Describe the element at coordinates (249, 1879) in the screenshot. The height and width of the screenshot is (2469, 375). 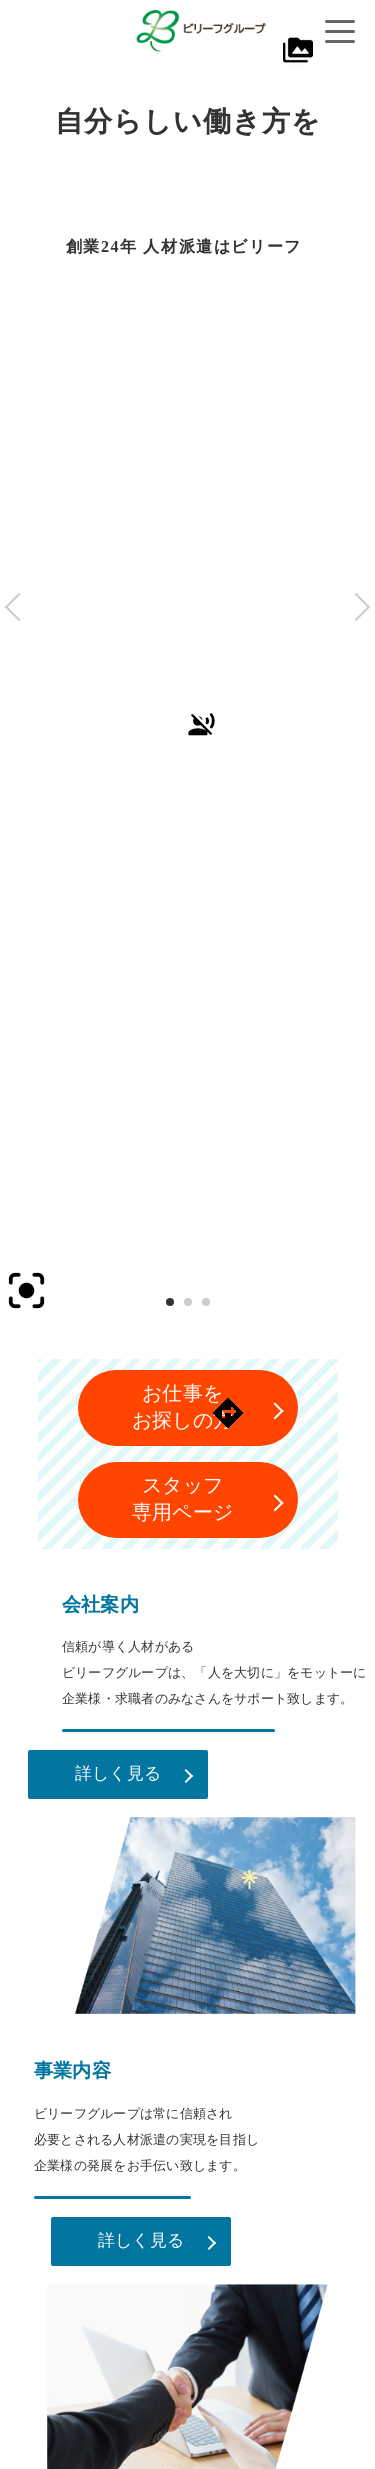
I see `link to linktree profile` at that location.